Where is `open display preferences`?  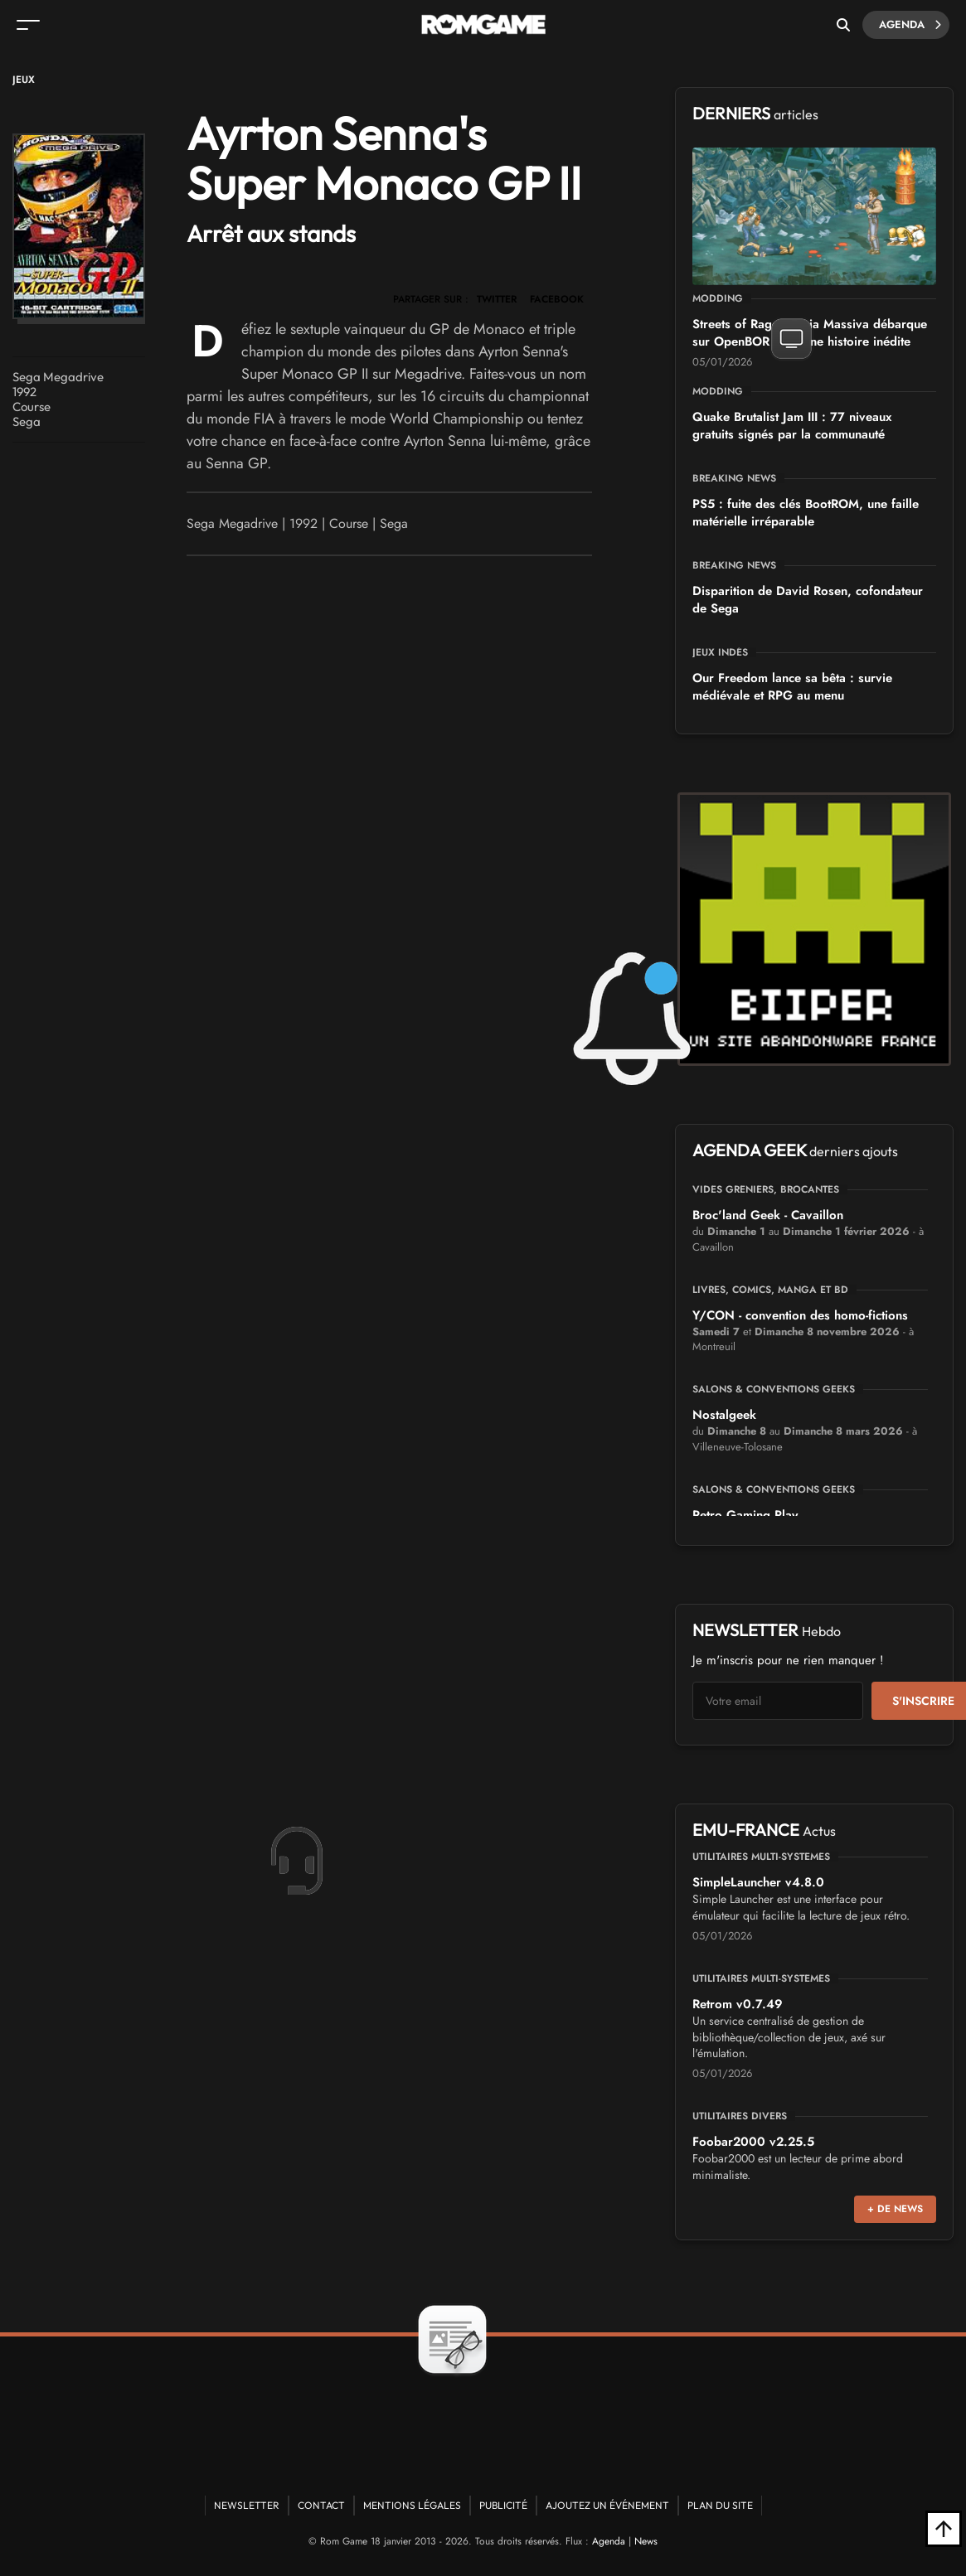
open display preferences is located at coordinates (791, 339).